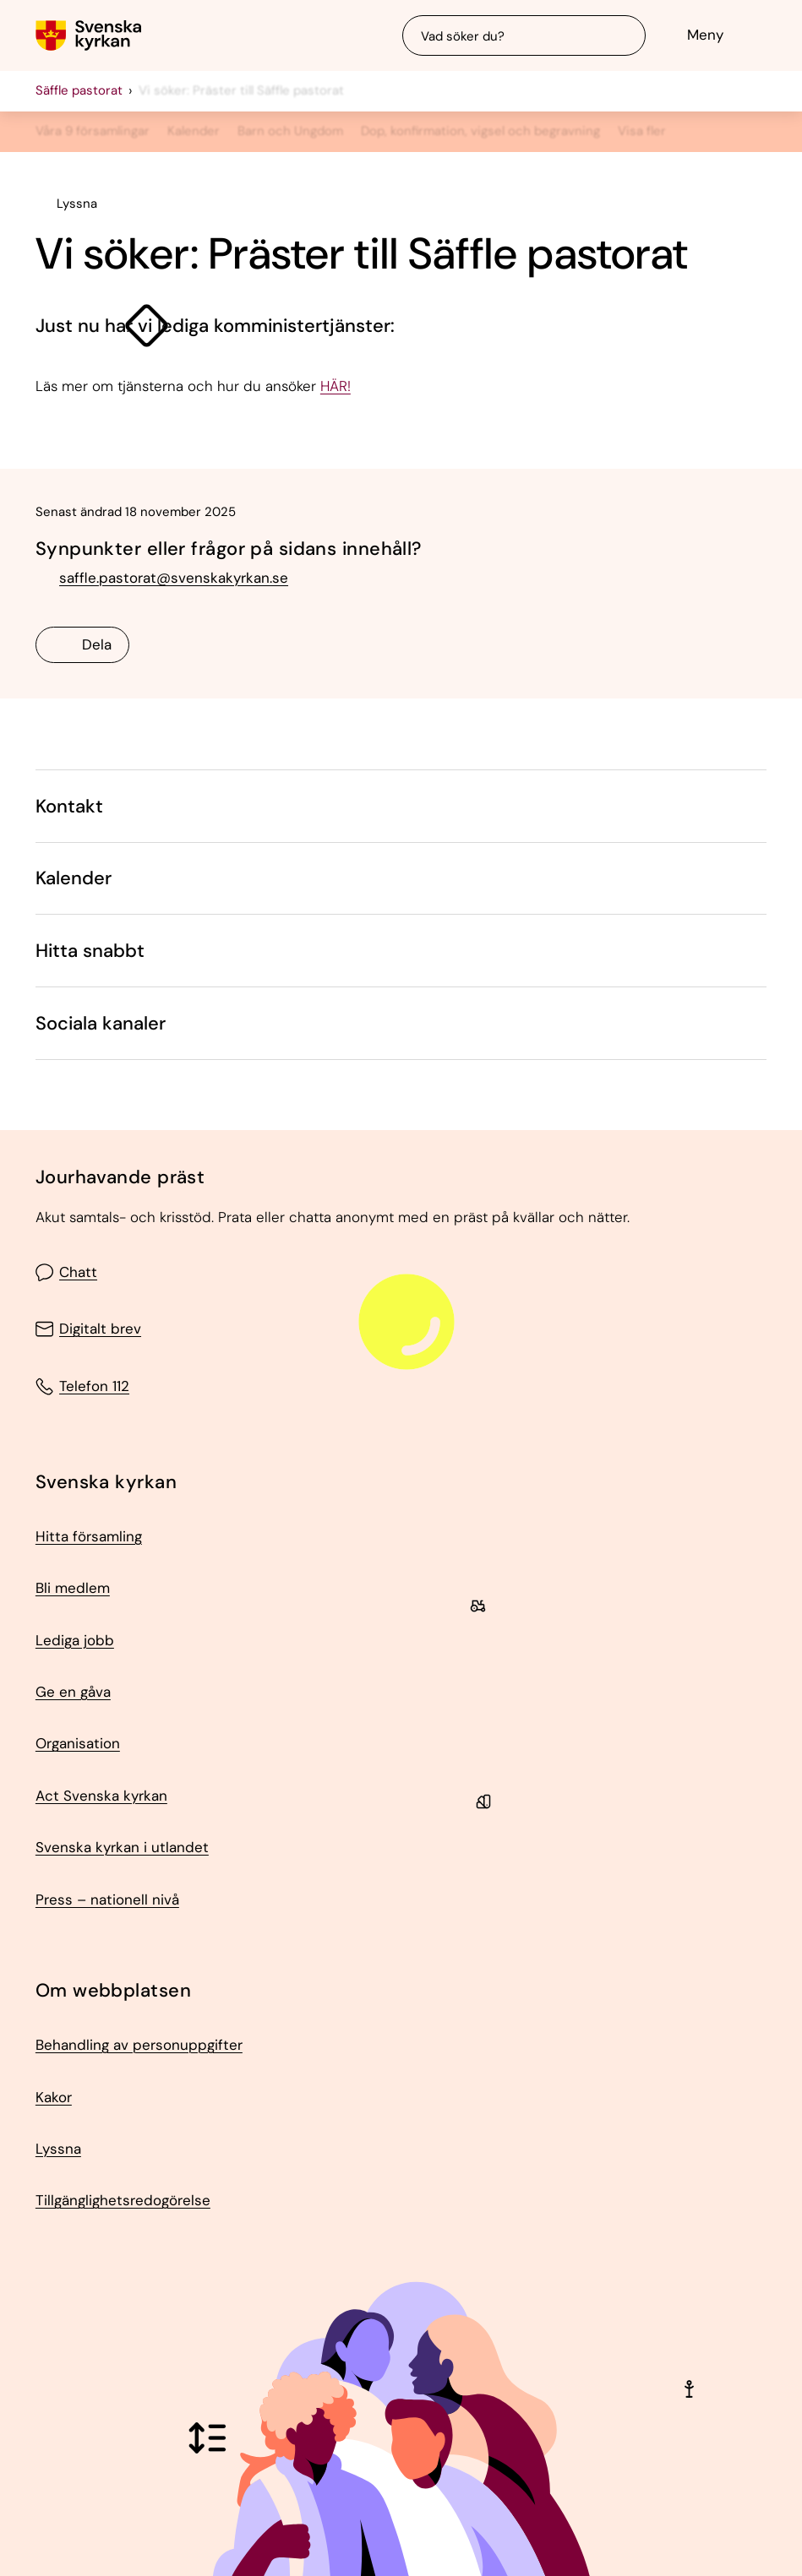  I want to click on apply inner shadow effect to bottom-right corner, so click(406, 1322).